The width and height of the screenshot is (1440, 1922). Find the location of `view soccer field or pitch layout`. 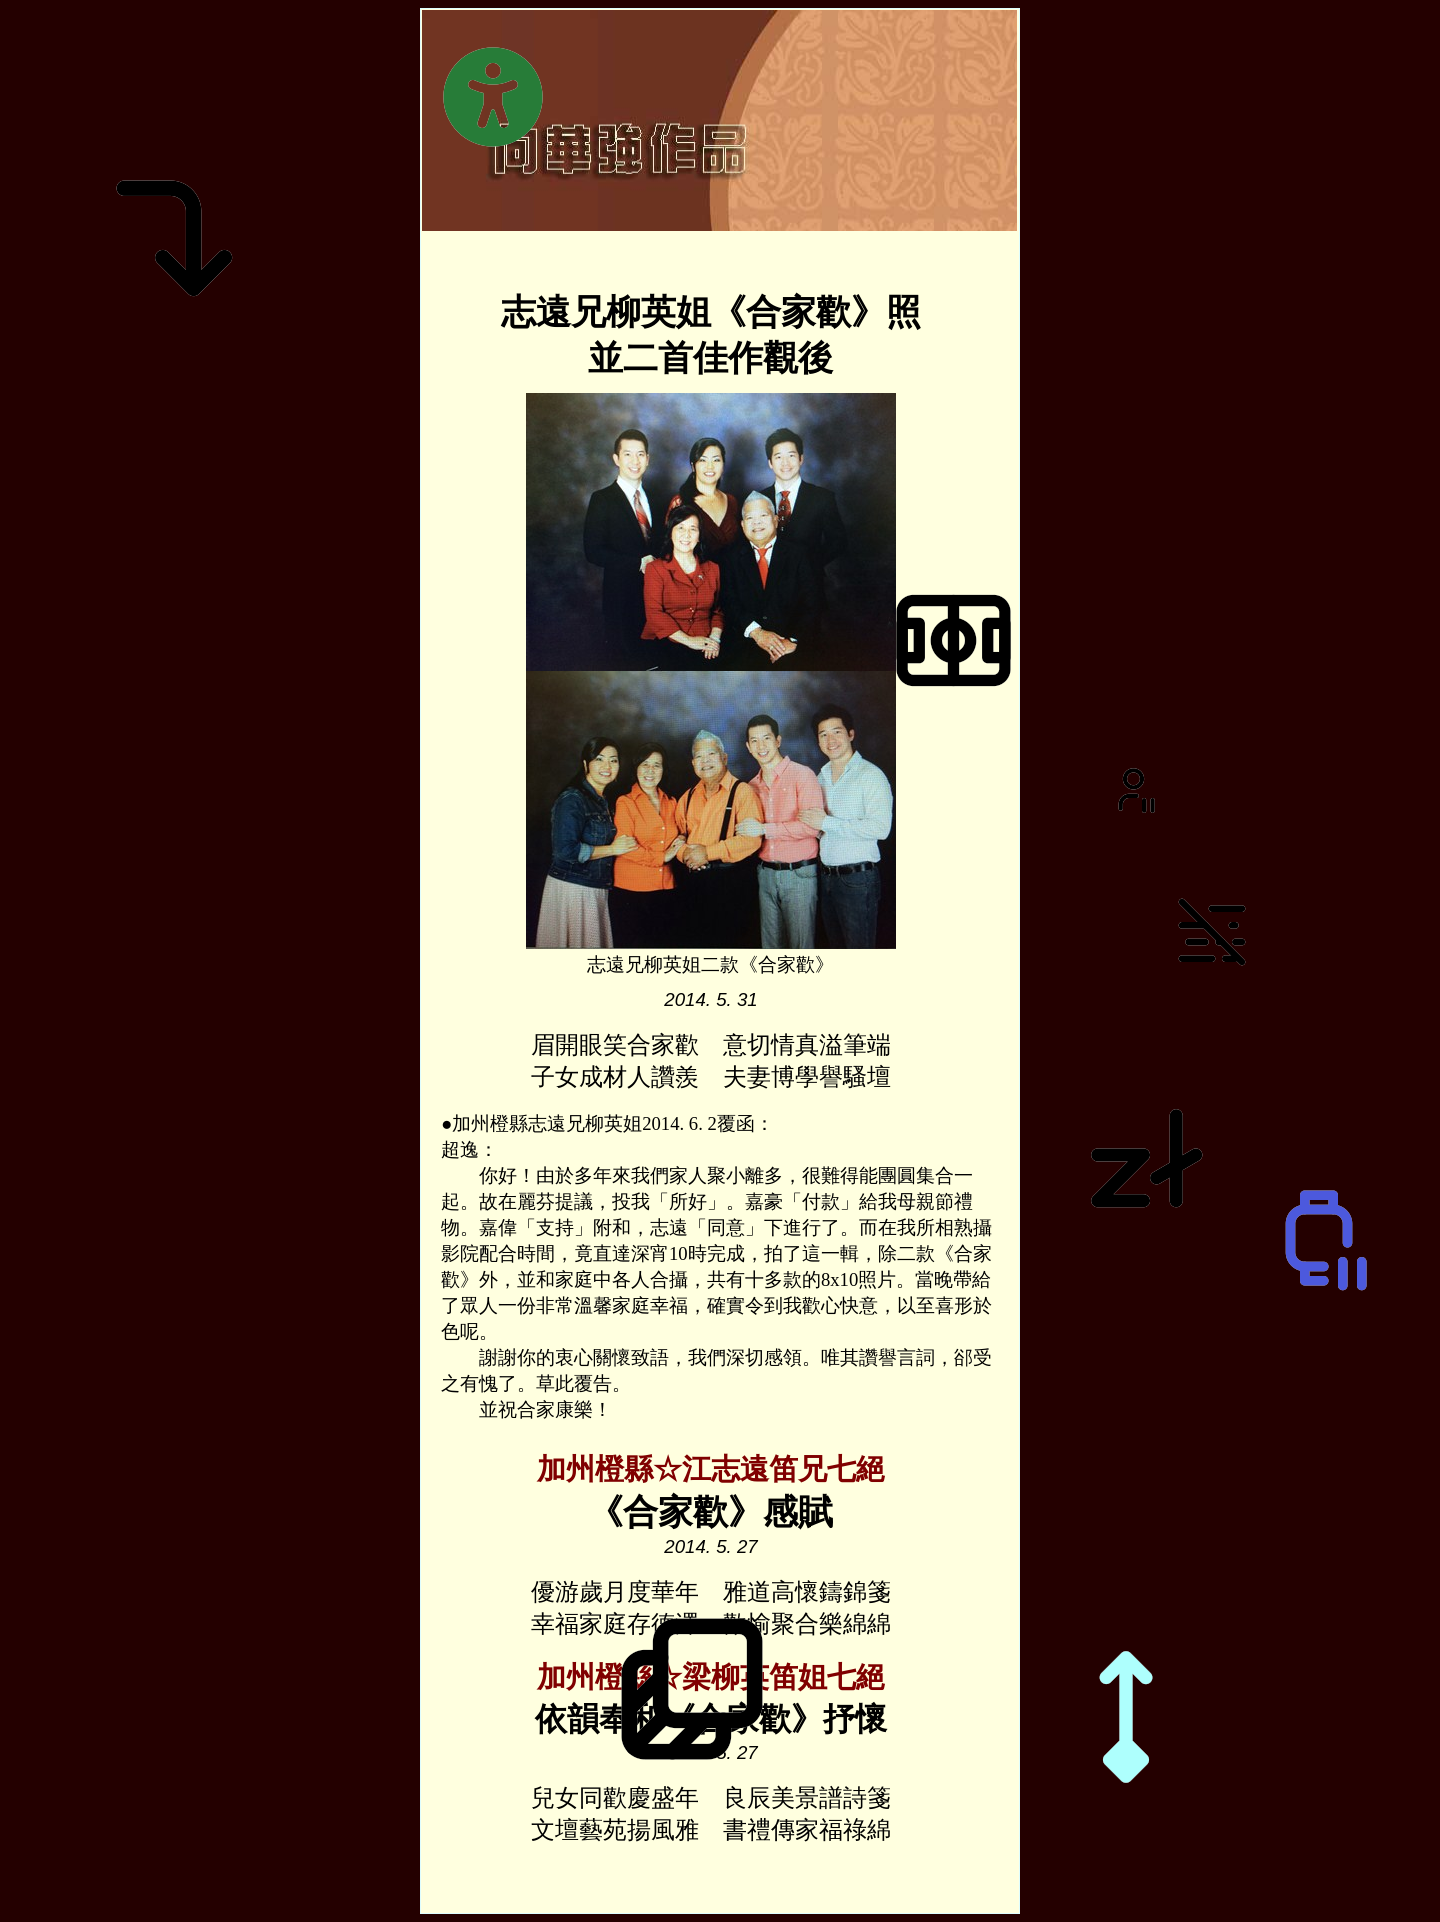

view soccer field or pitch layout is located at coordinates (953, 640).